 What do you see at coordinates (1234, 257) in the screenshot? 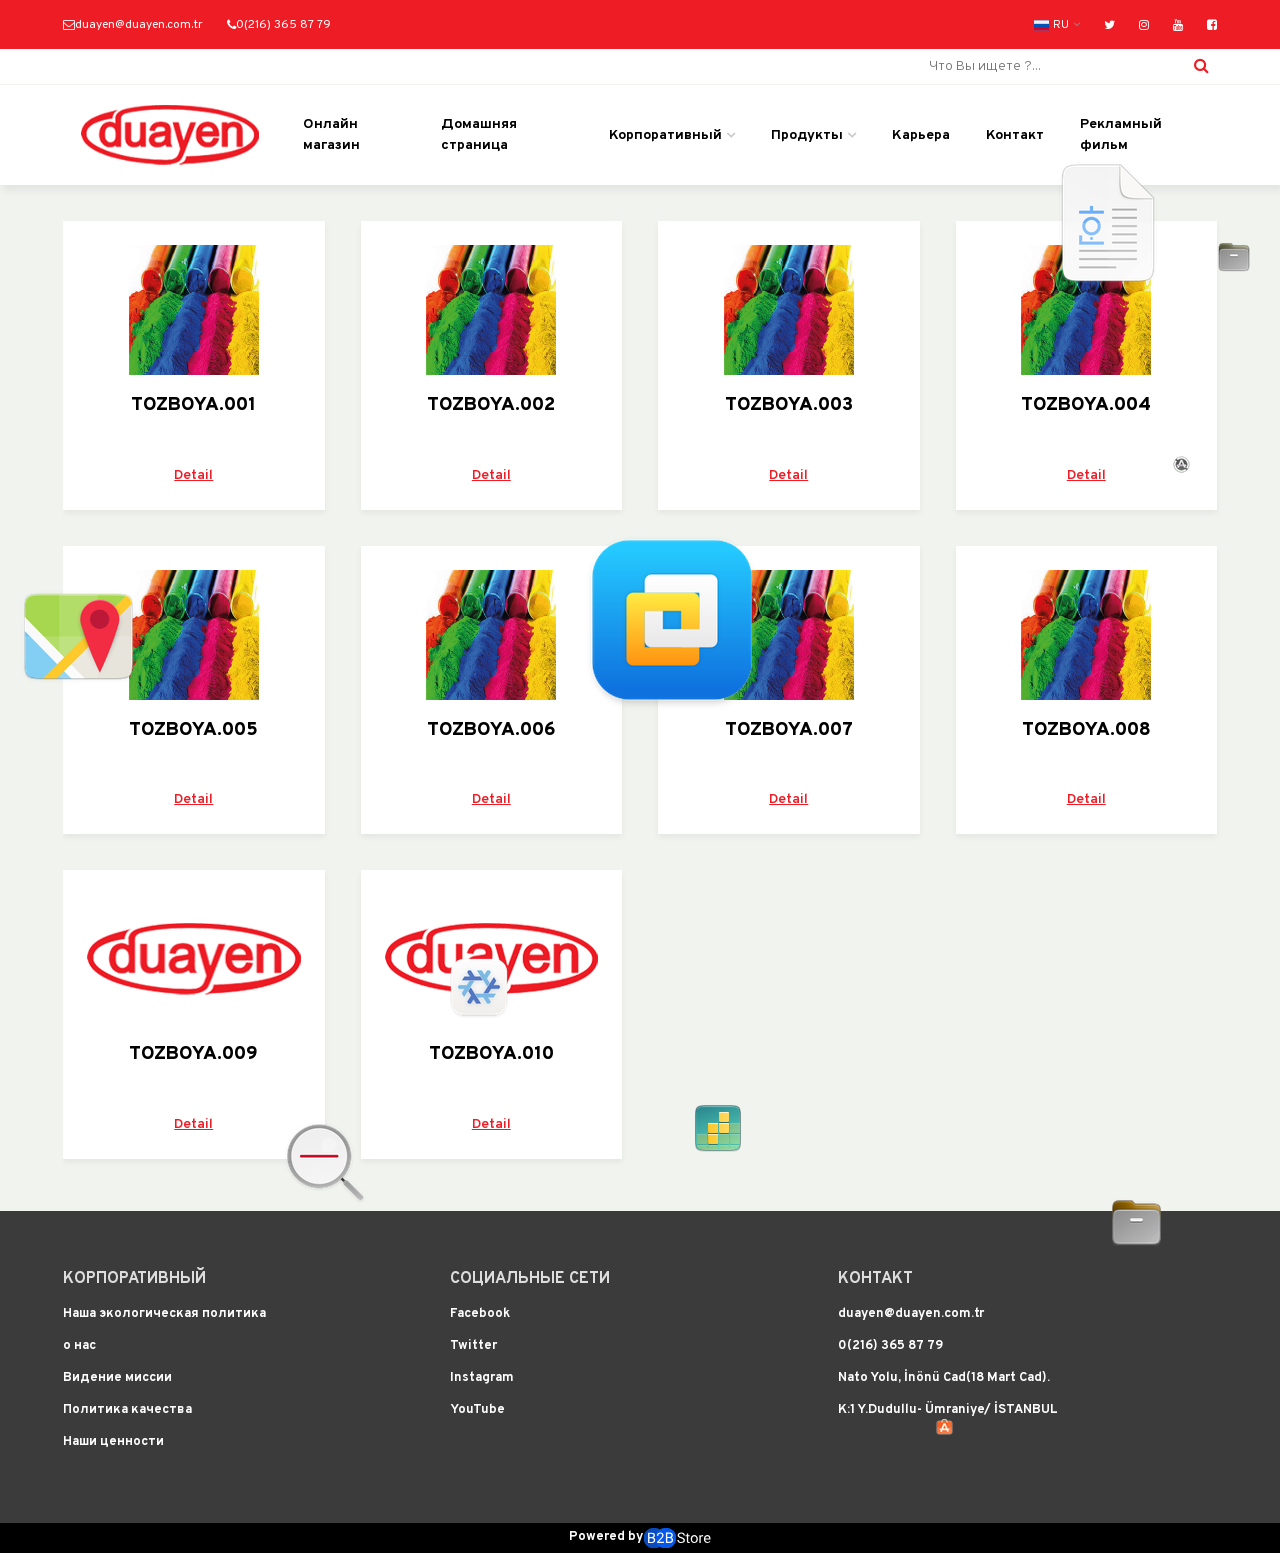
I see `open the nautilus file manager` at bounding box center [1234, 257].